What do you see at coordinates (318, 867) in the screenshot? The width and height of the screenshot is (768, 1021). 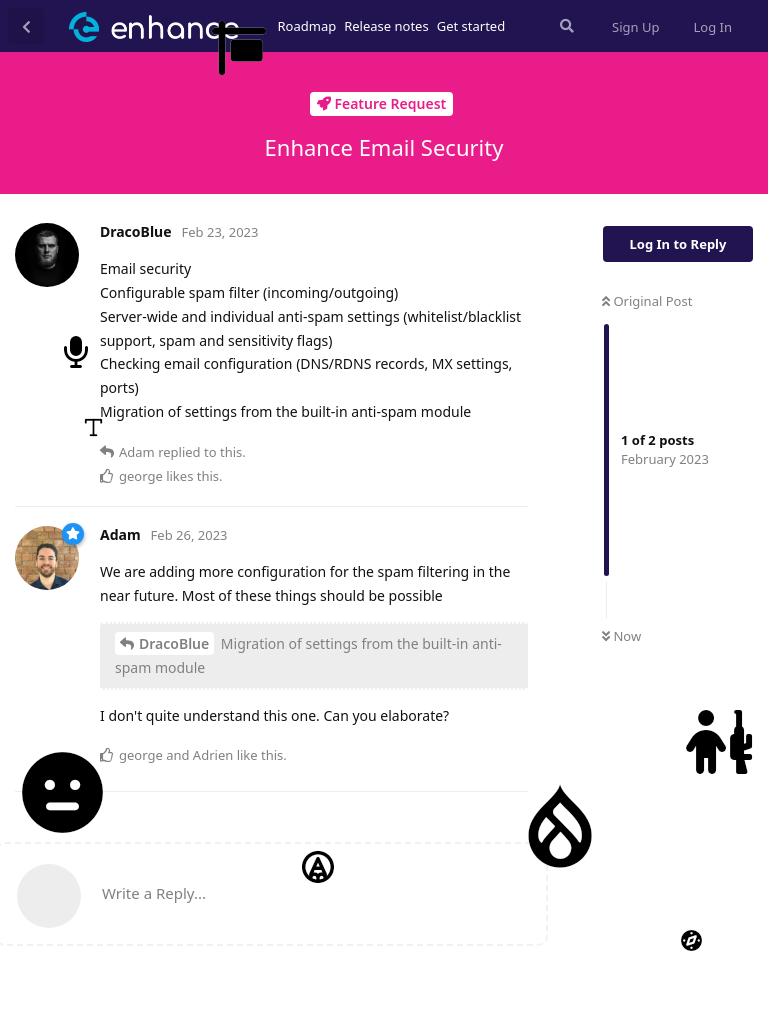 I see `edit or modify content` at bounding box center [318, 867].